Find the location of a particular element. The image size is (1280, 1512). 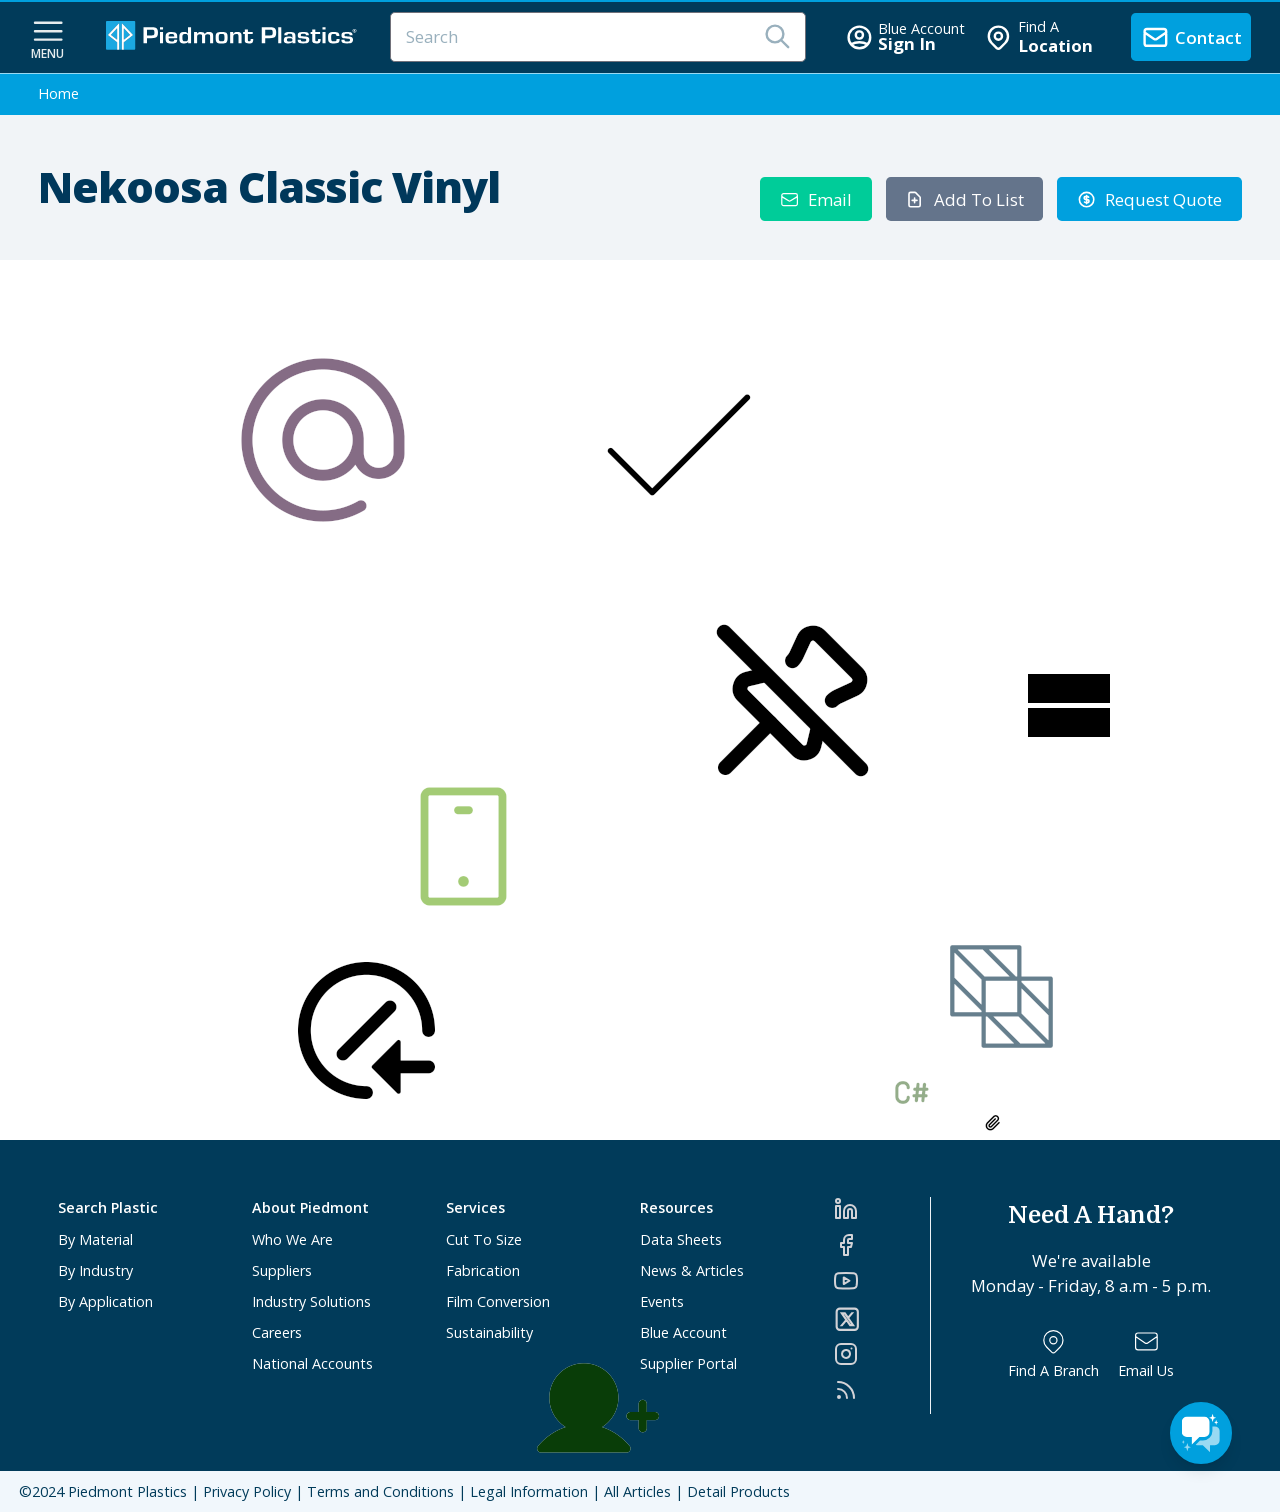

switch to stream or list view is located at coordinates (1067, 708).